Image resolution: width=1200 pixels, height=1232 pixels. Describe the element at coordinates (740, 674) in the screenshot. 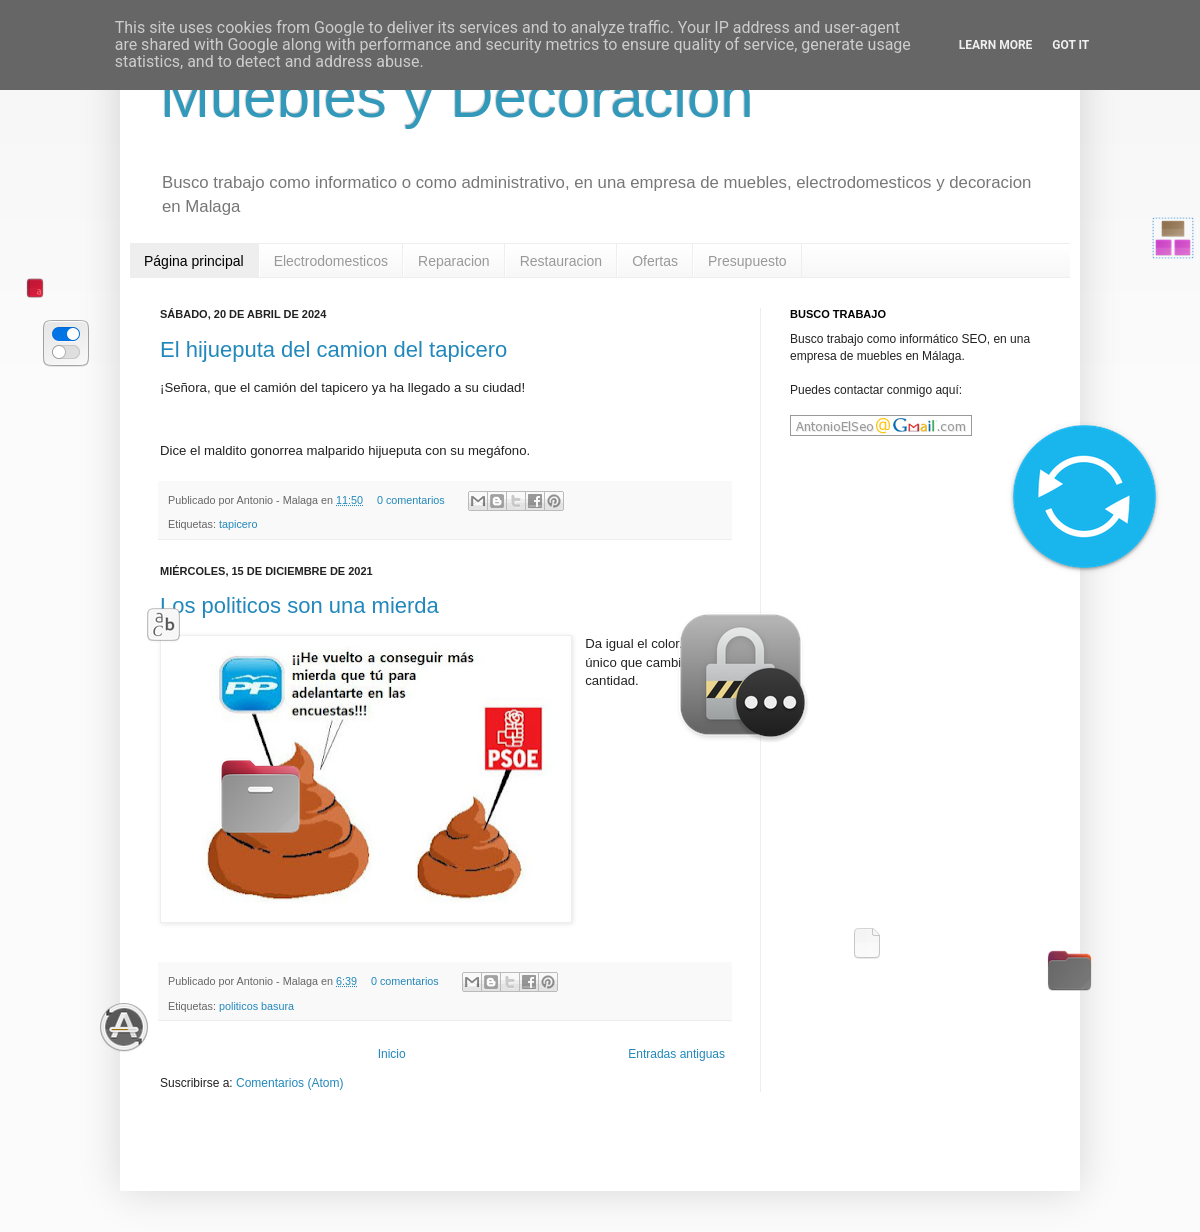

I see `open cipher password manager app` at that location.